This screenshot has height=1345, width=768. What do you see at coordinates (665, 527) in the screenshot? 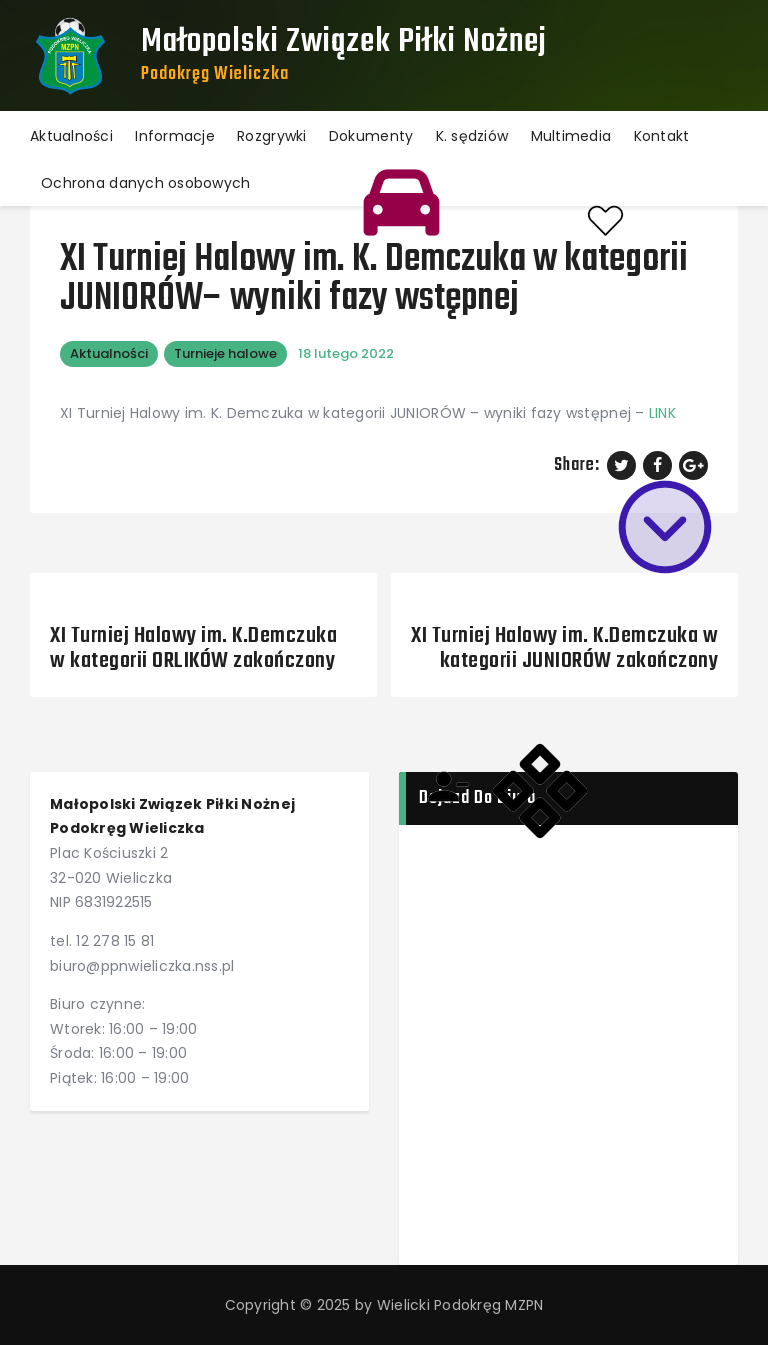
I see `expand dropdown menu or content` at bounding box center [665, 527].